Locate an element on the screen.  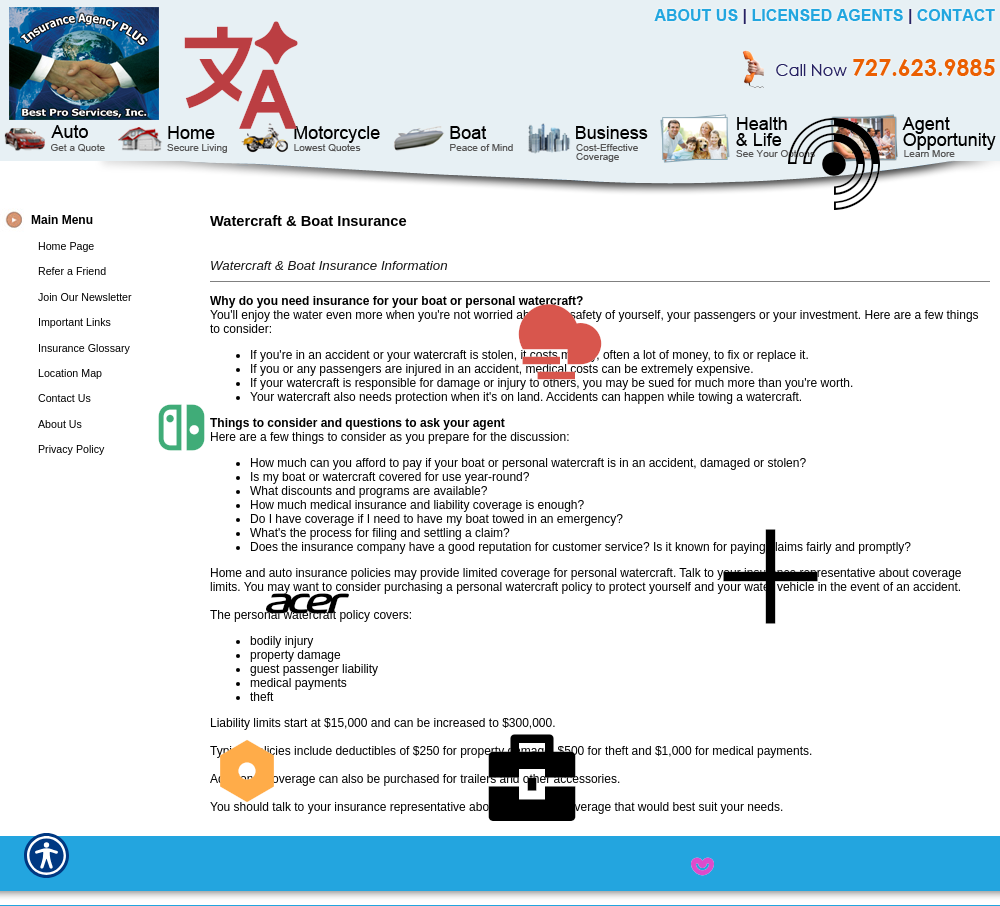
acer brand logo is located at coordinates (307, 603).